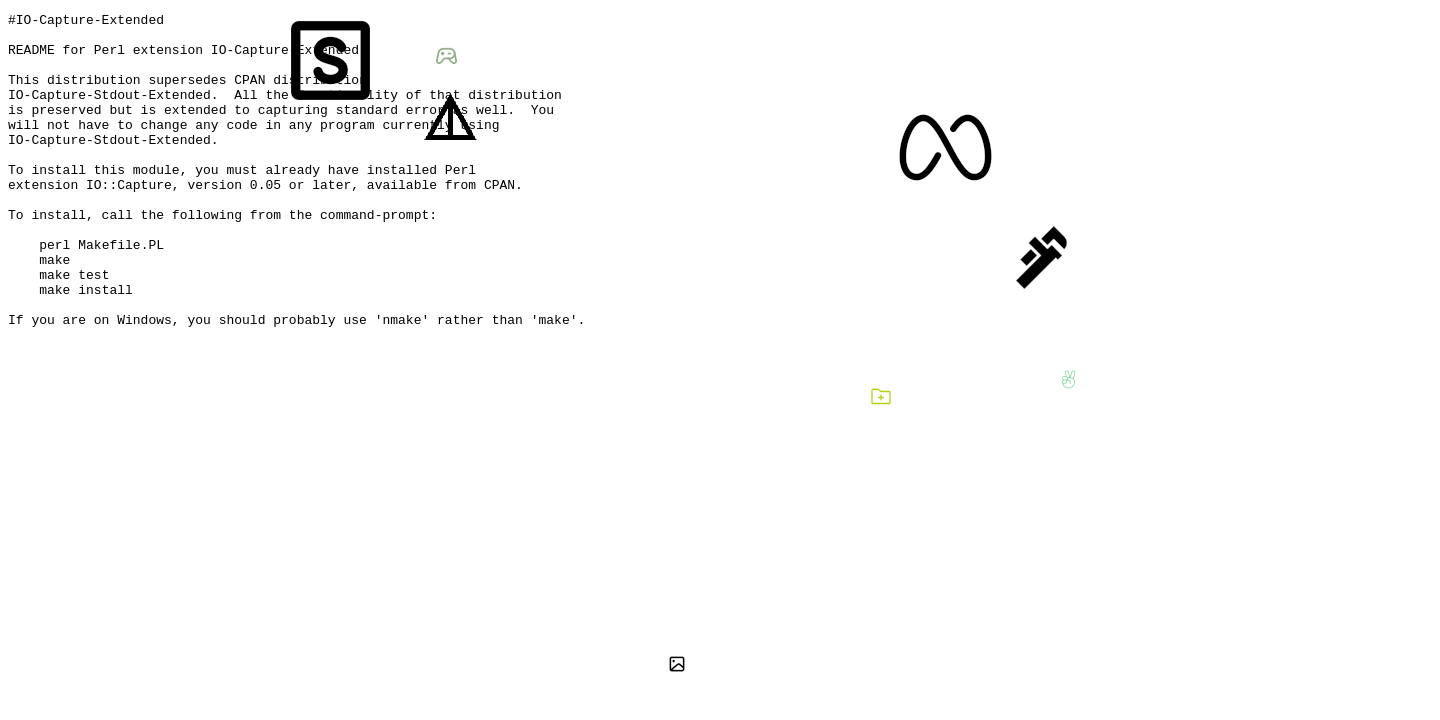 This screenshot has width=1440, height=720. What do you see at coordinates (677, 664) in the screenshot?
I see `view image or photo` at bounding box center [677, 664].